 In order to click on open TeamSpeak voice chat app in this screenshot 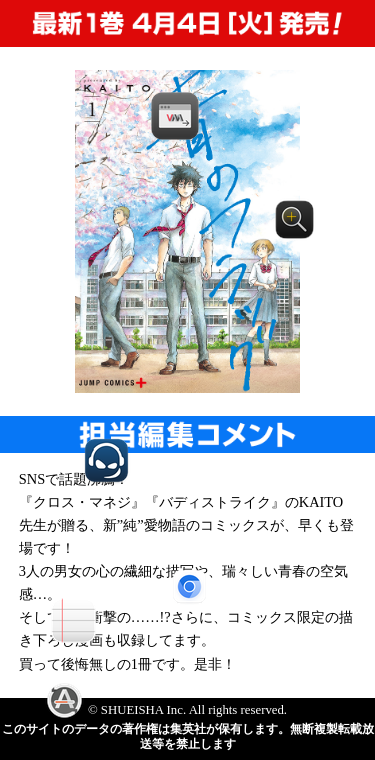, I will do `click(106, 460)`.